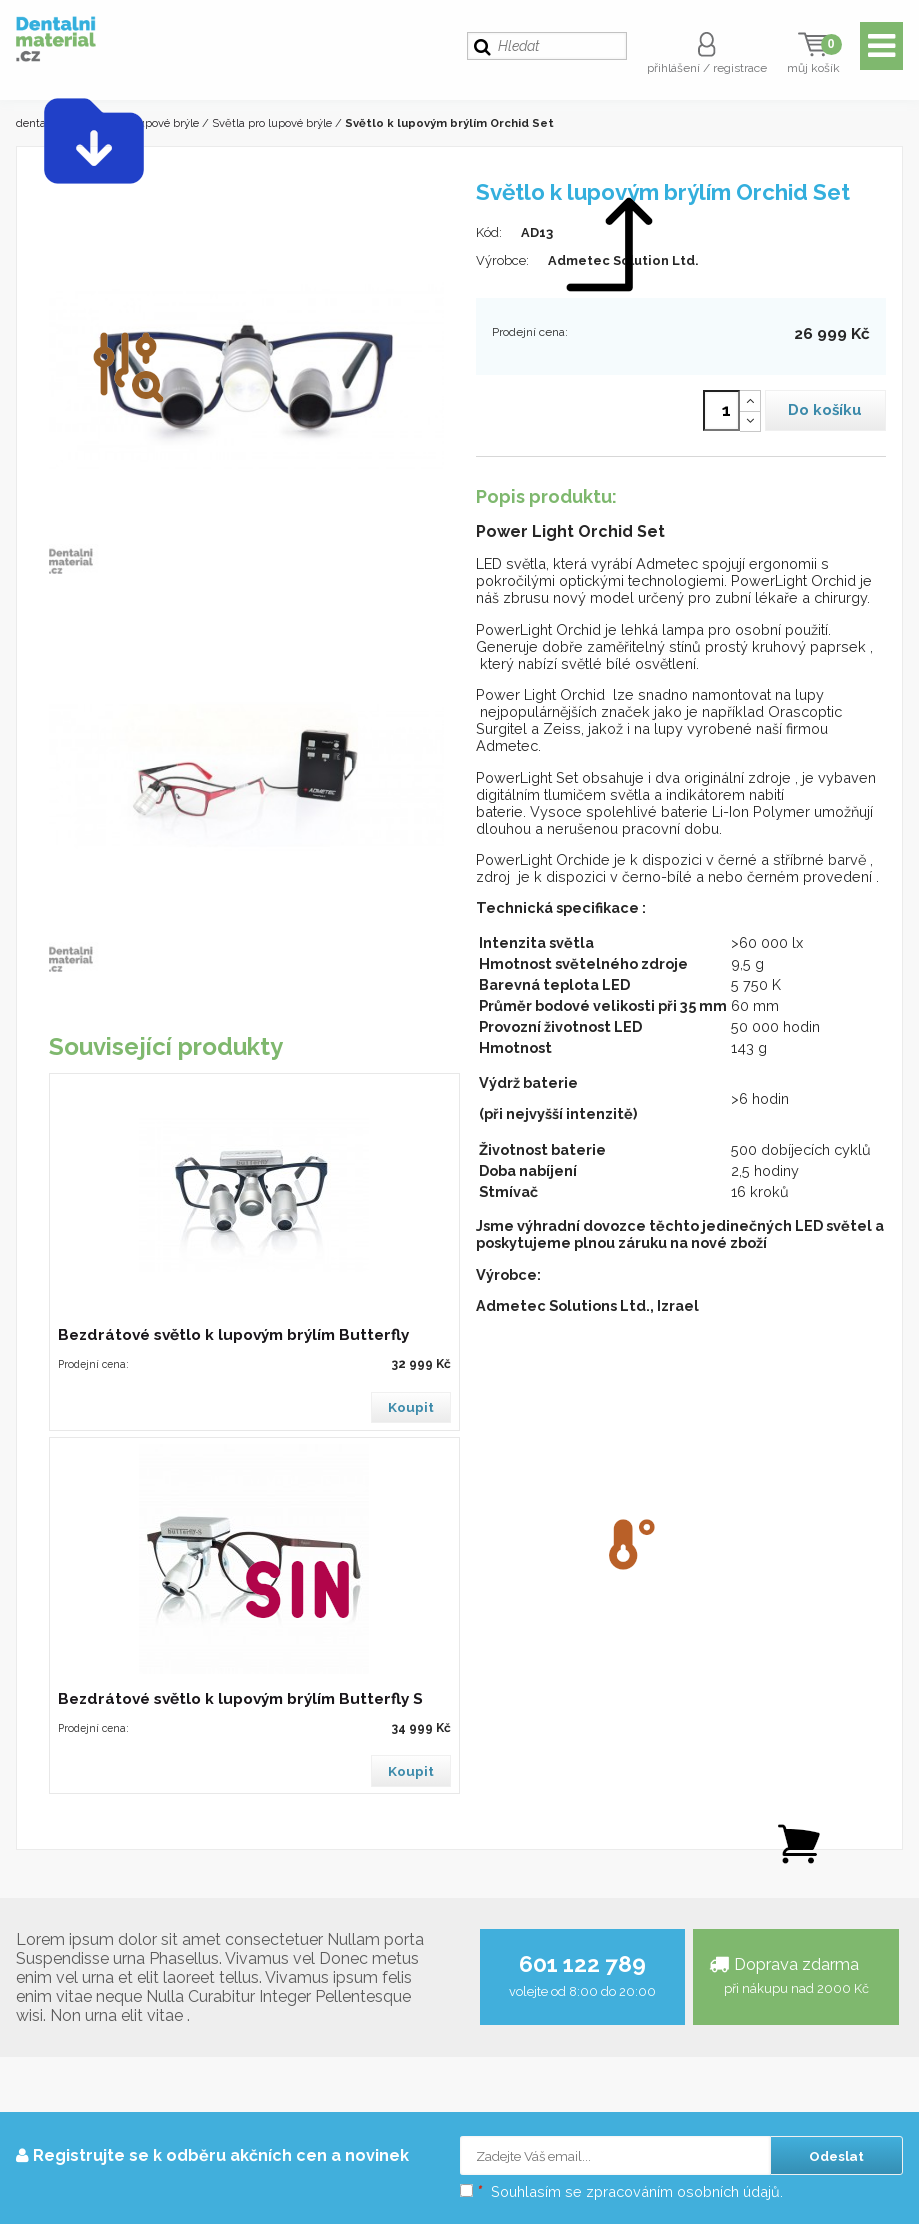 The width and height of the screenshot is (919, 2224). Describe the element at coordinates (629, 1544) in the screenshot. I see `indicates low temperature reading` at that location.